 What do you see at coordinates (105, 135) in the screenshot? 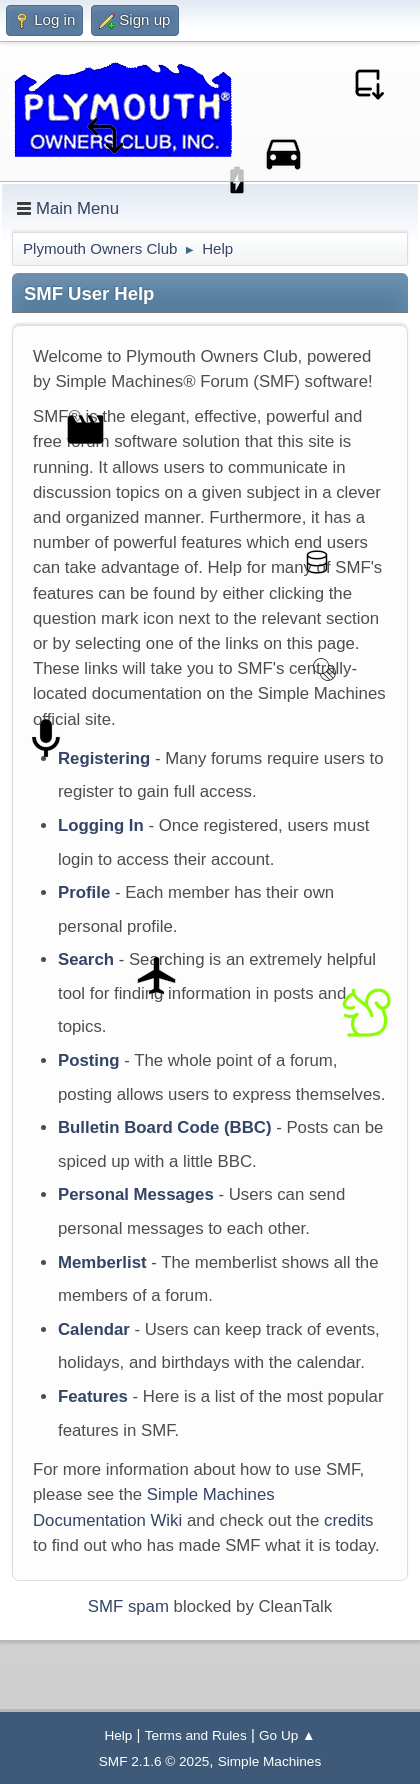
I see `move or resize element diagonally to bottom-left` at bounding box center [105, 135].